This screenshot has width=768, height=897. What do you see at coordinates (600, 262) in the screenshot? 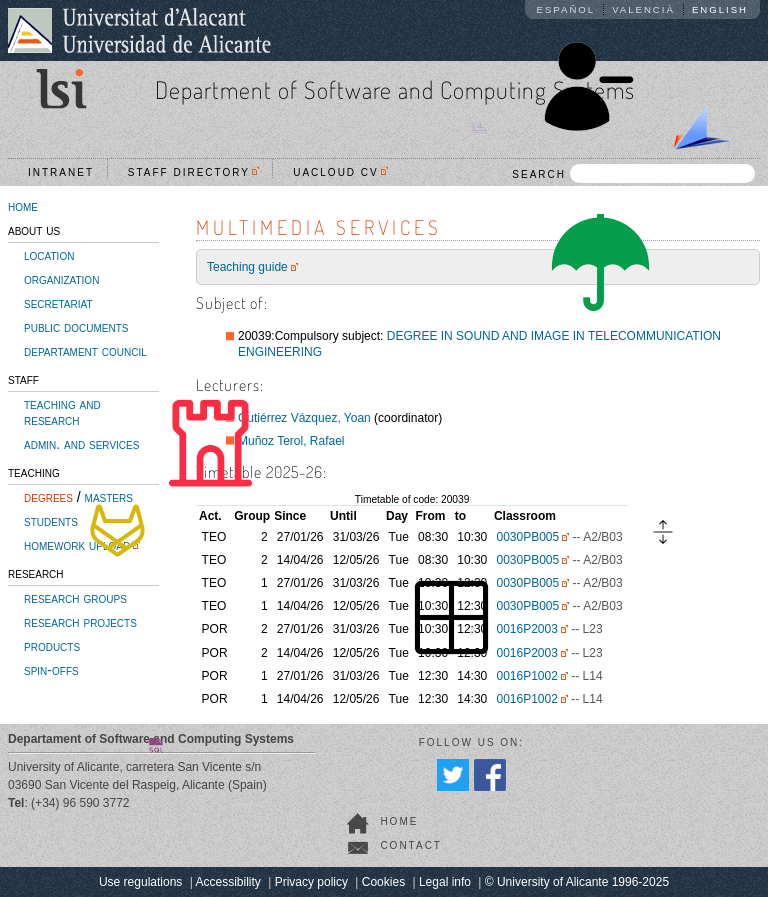
I see `view weather protection or rain forecast` at bounding box center [600, 262].